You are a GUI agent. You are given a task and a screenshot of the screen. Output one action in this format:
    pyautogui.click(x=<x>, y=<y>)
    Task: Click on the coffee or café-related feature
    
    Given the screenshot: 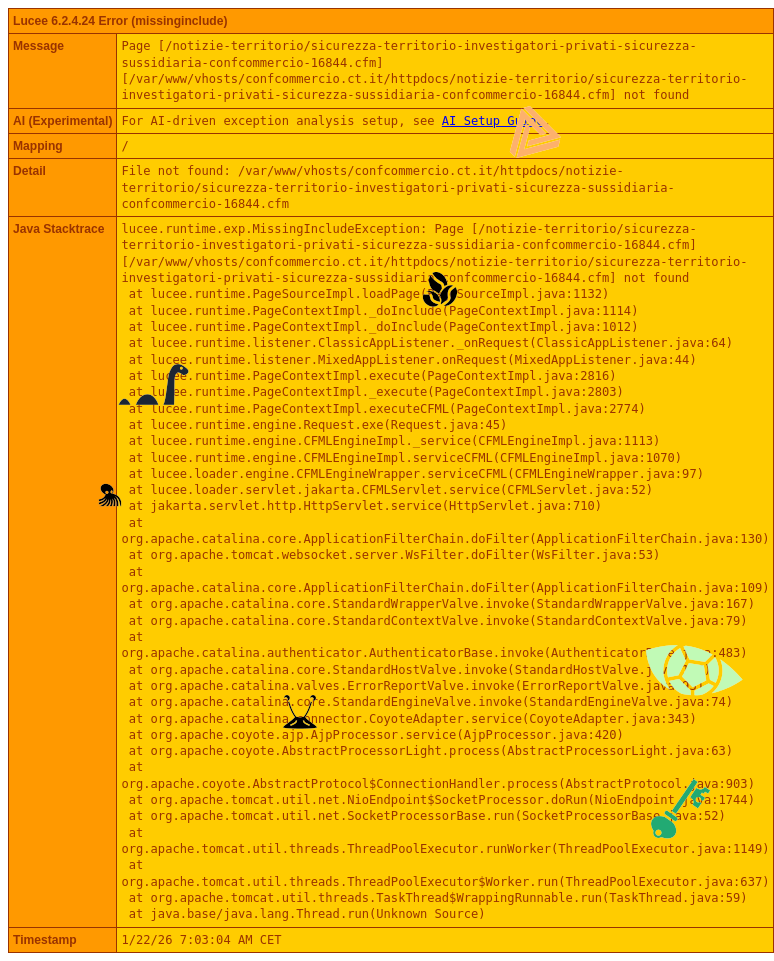 What is the action you would take?
    pyautogui.click(x=440, y=289)
    